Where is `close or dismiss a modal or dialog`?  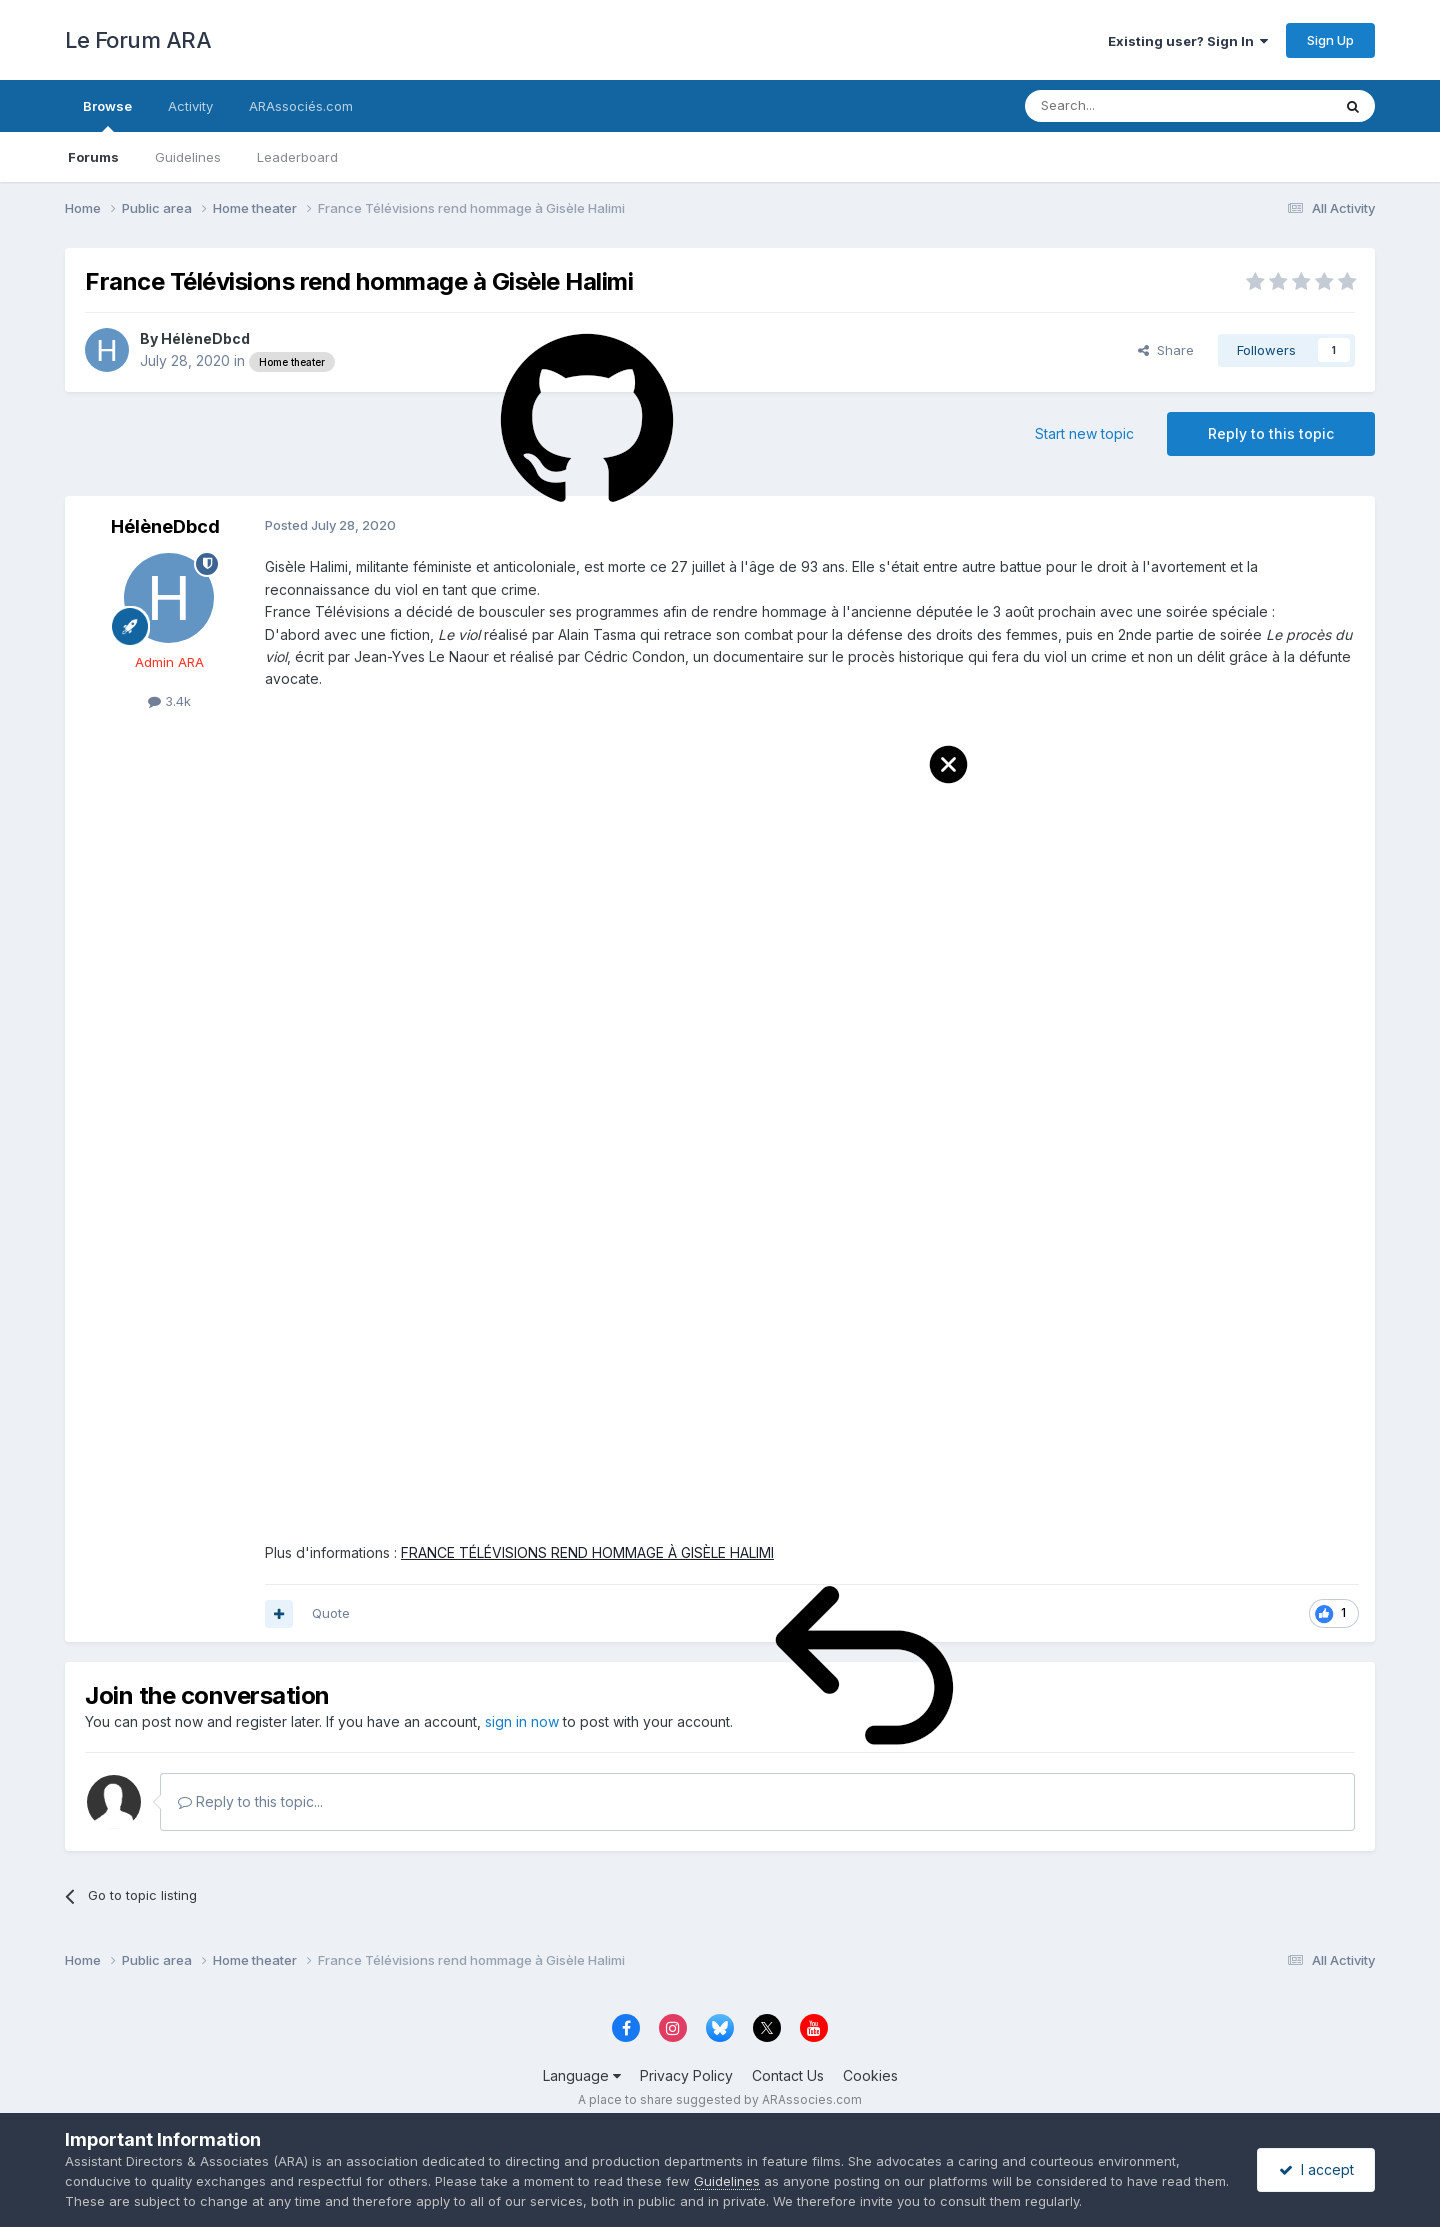 close or dismiss a modal or dialog is located at coordinates (948, 764).